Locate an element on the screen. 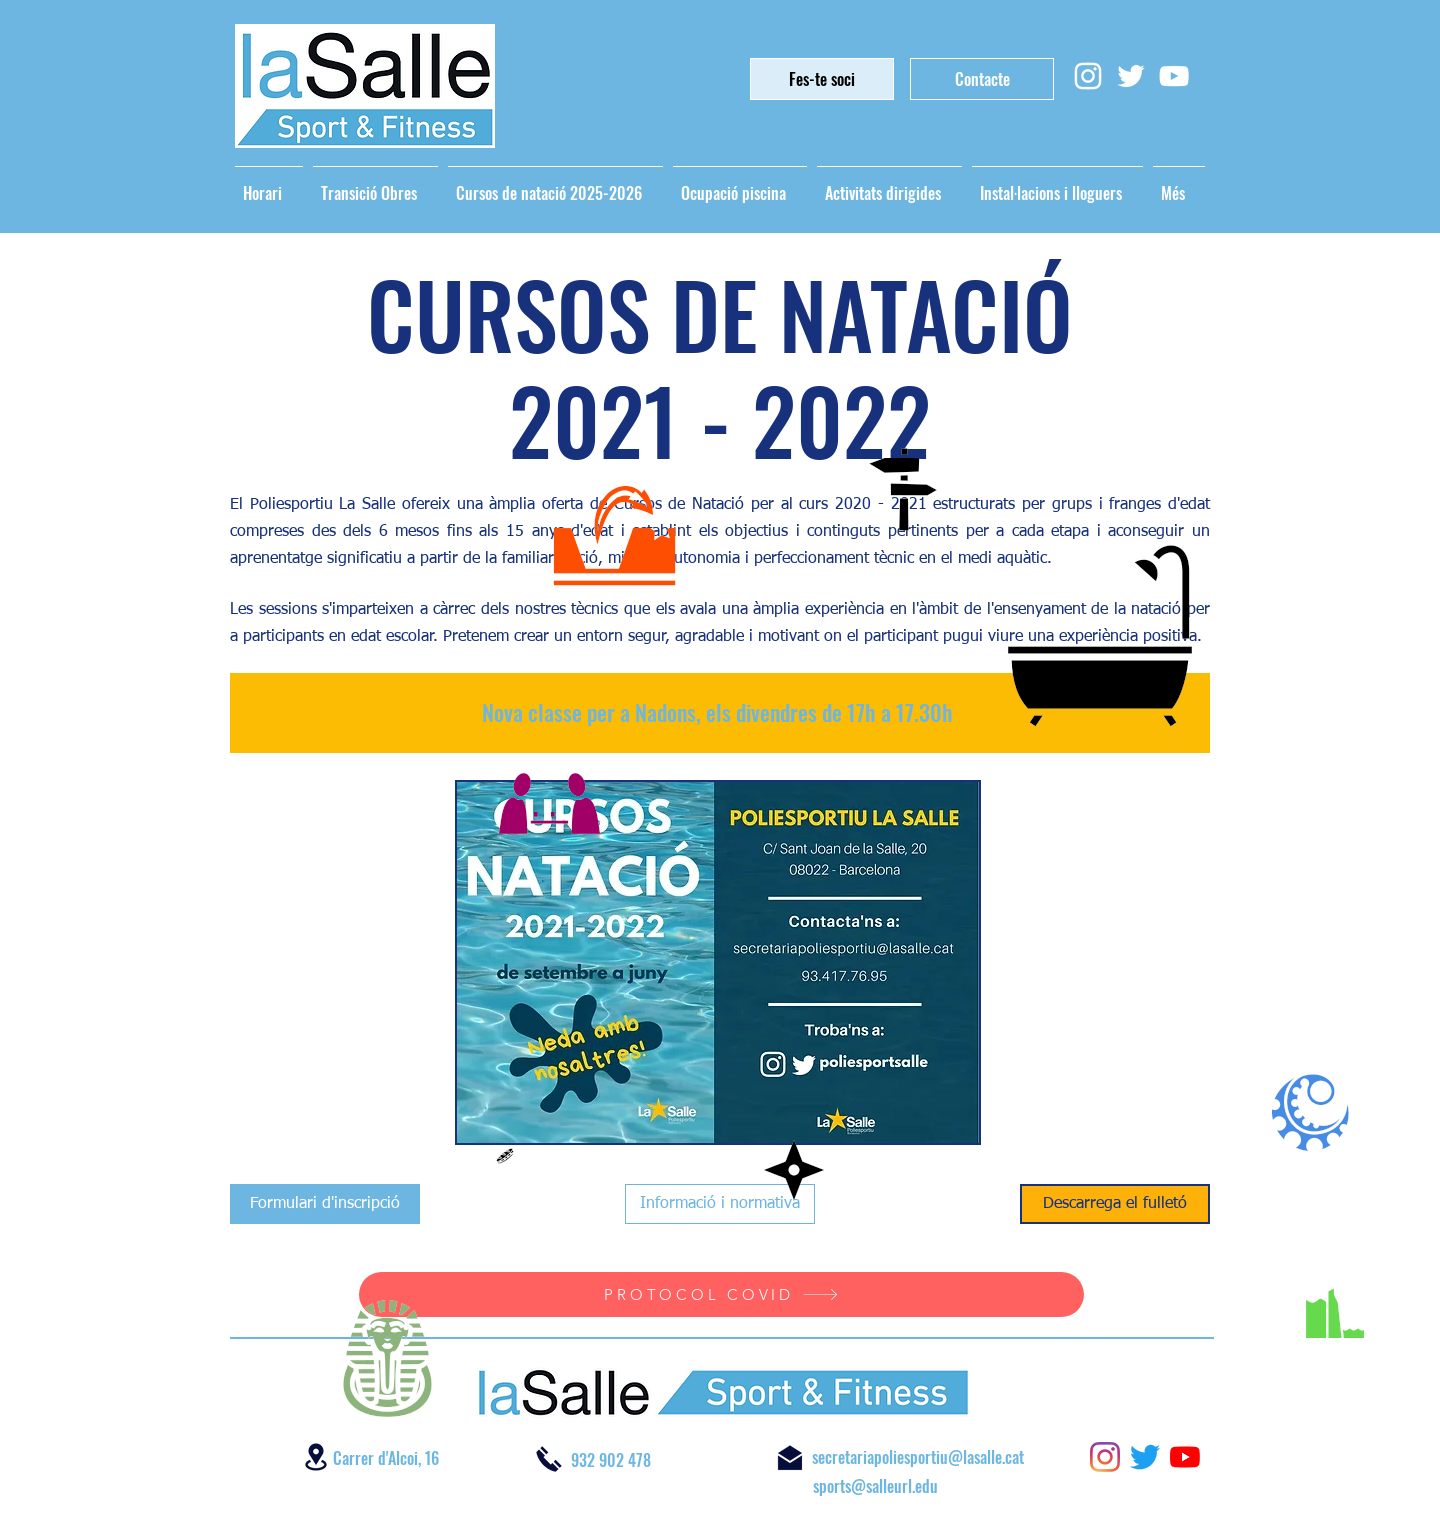  navigate to different game areas or levels is located at coordinates (903, 488).